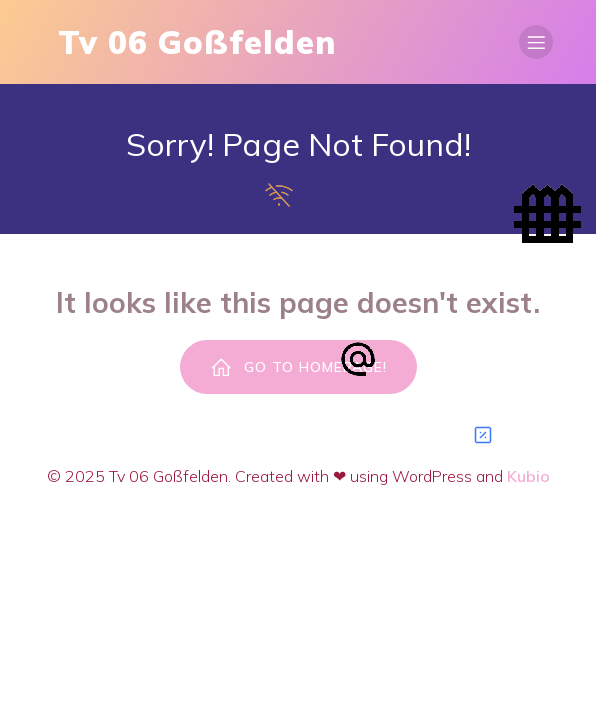 Image resolution: width=596 pixels, height=720 pixels. Describe the element at coordinates (279, 195) in the screenshot. I see `indicates no wifi connection available` at that location.